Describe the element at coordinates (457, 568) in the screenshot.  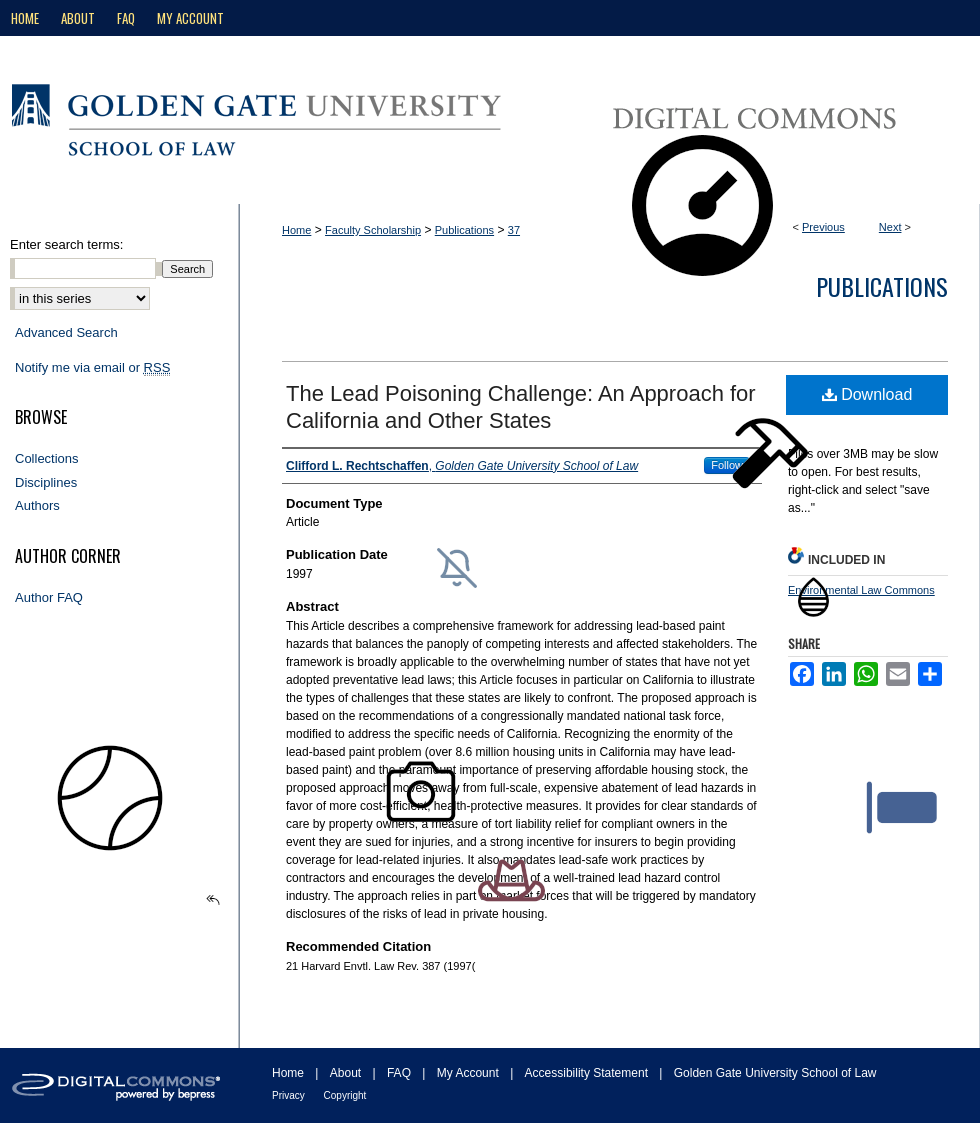
I see `mute notifications` at that location.